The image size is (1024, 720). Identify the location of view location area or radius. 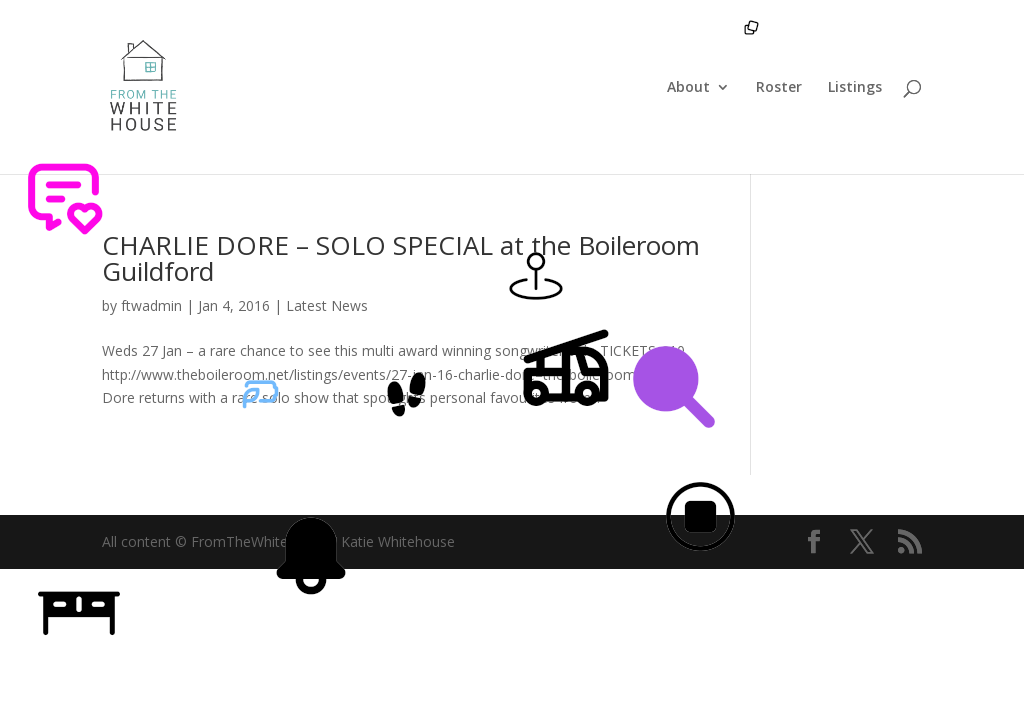
(536, 277).